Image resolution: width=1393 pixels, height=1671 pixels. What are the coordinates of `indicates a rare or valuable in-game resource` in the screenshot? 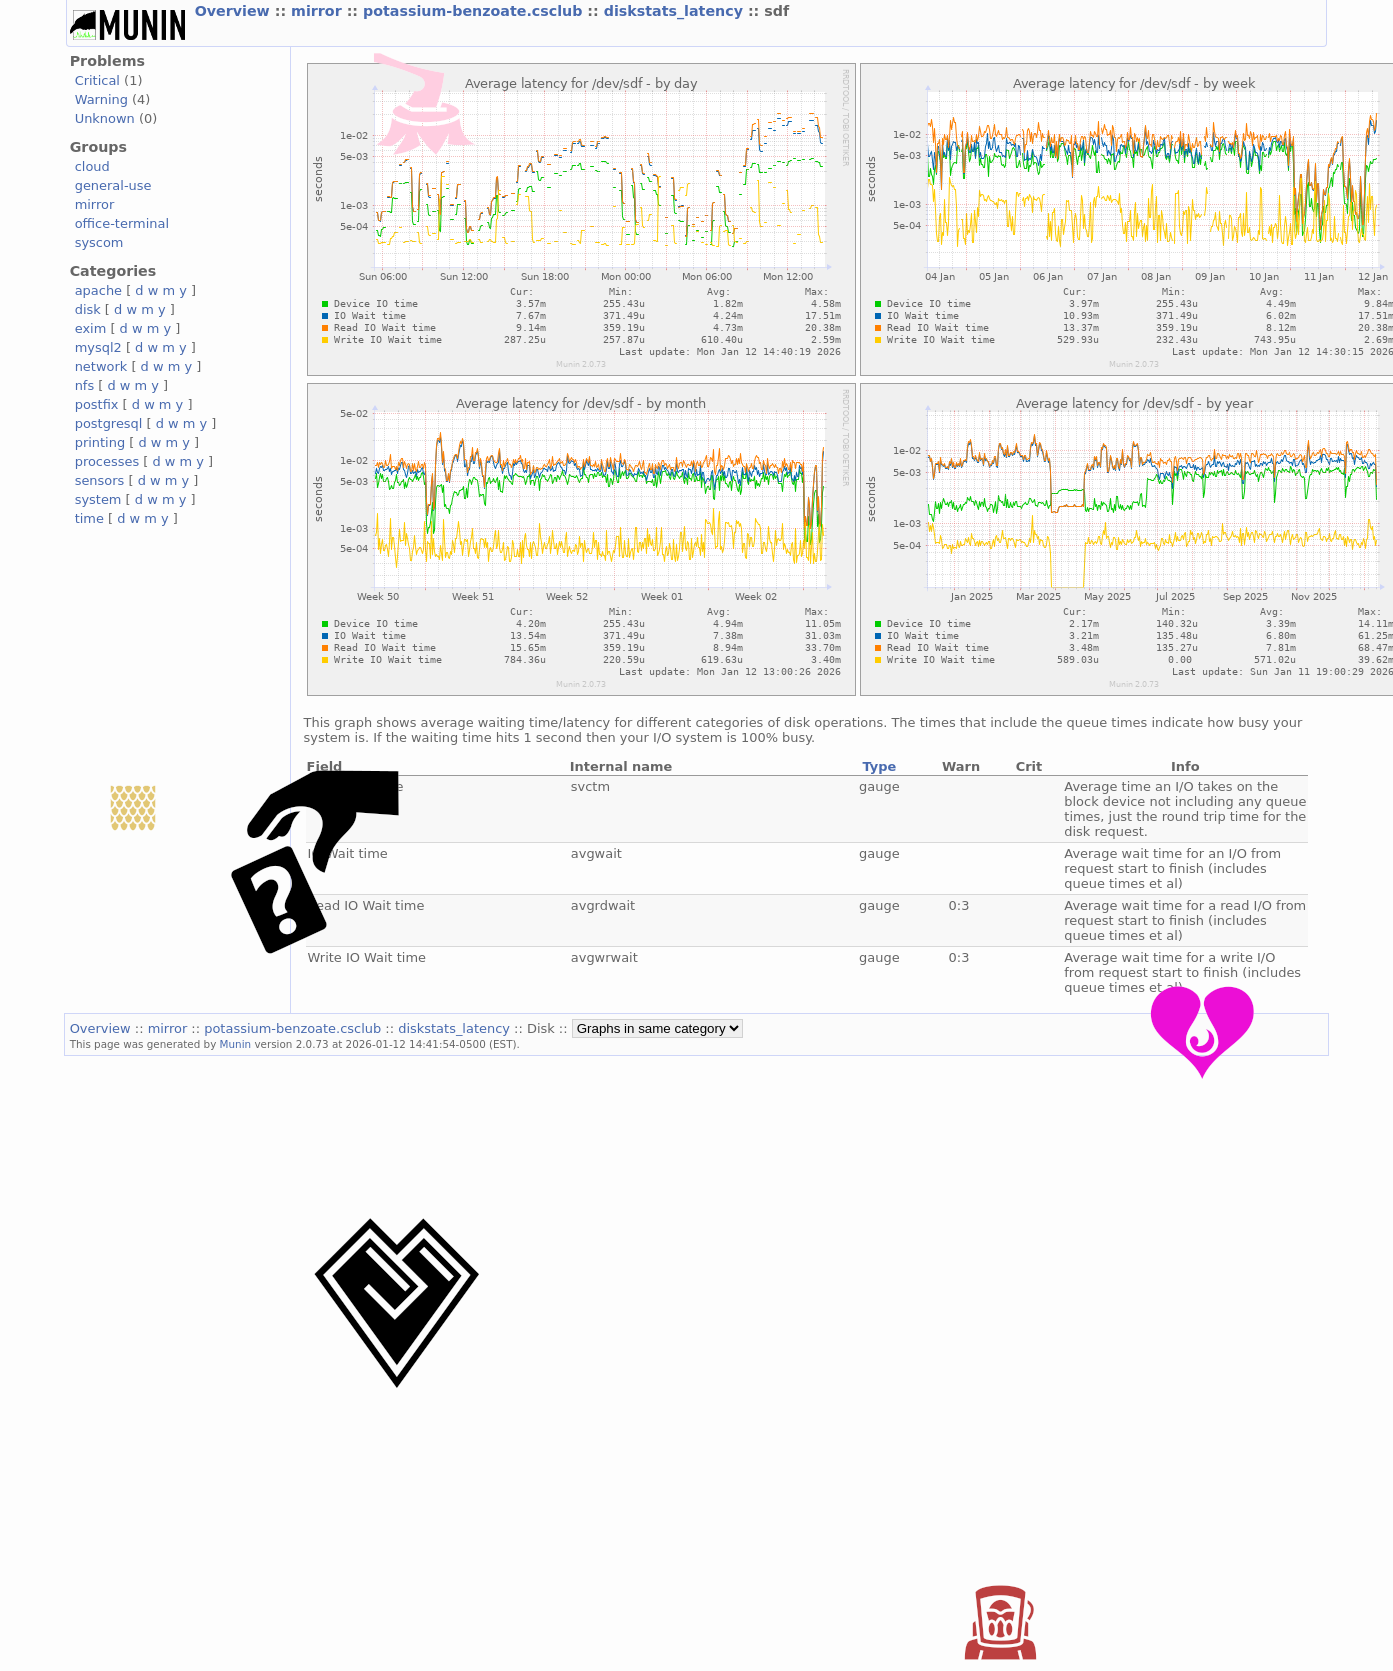 It's located at (397, 1304).